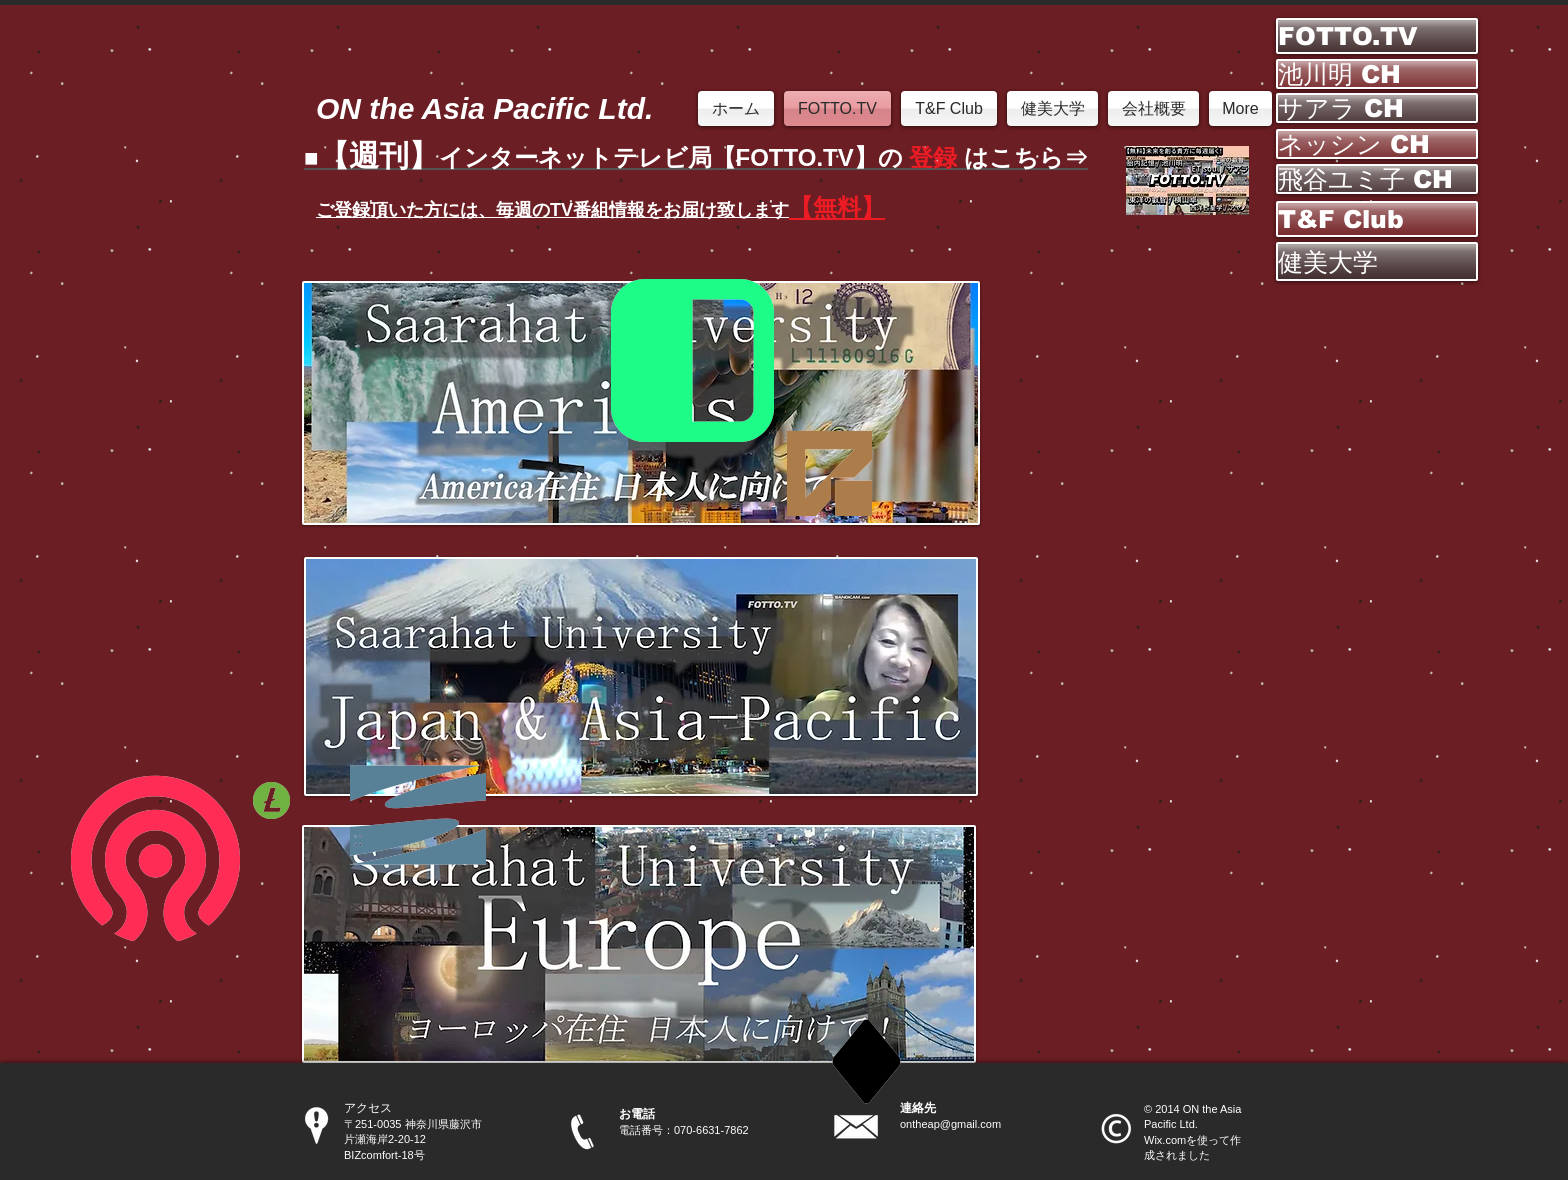  What do you see at coordinates (829, 473) in the screenshot?
I see `SPDX (Software Package Data Exchange) logo` at bounding box center [829, 473].